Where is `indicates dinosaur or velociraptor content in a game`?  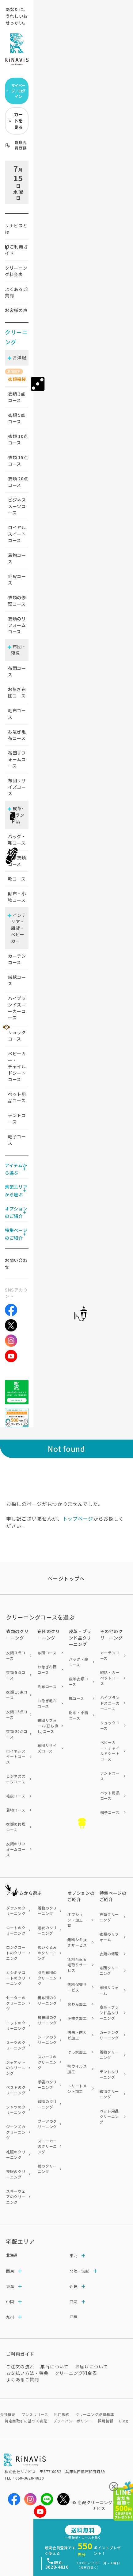
indicates dinosaur or velociraptor content in a game is located at coordinates (12, 1890).